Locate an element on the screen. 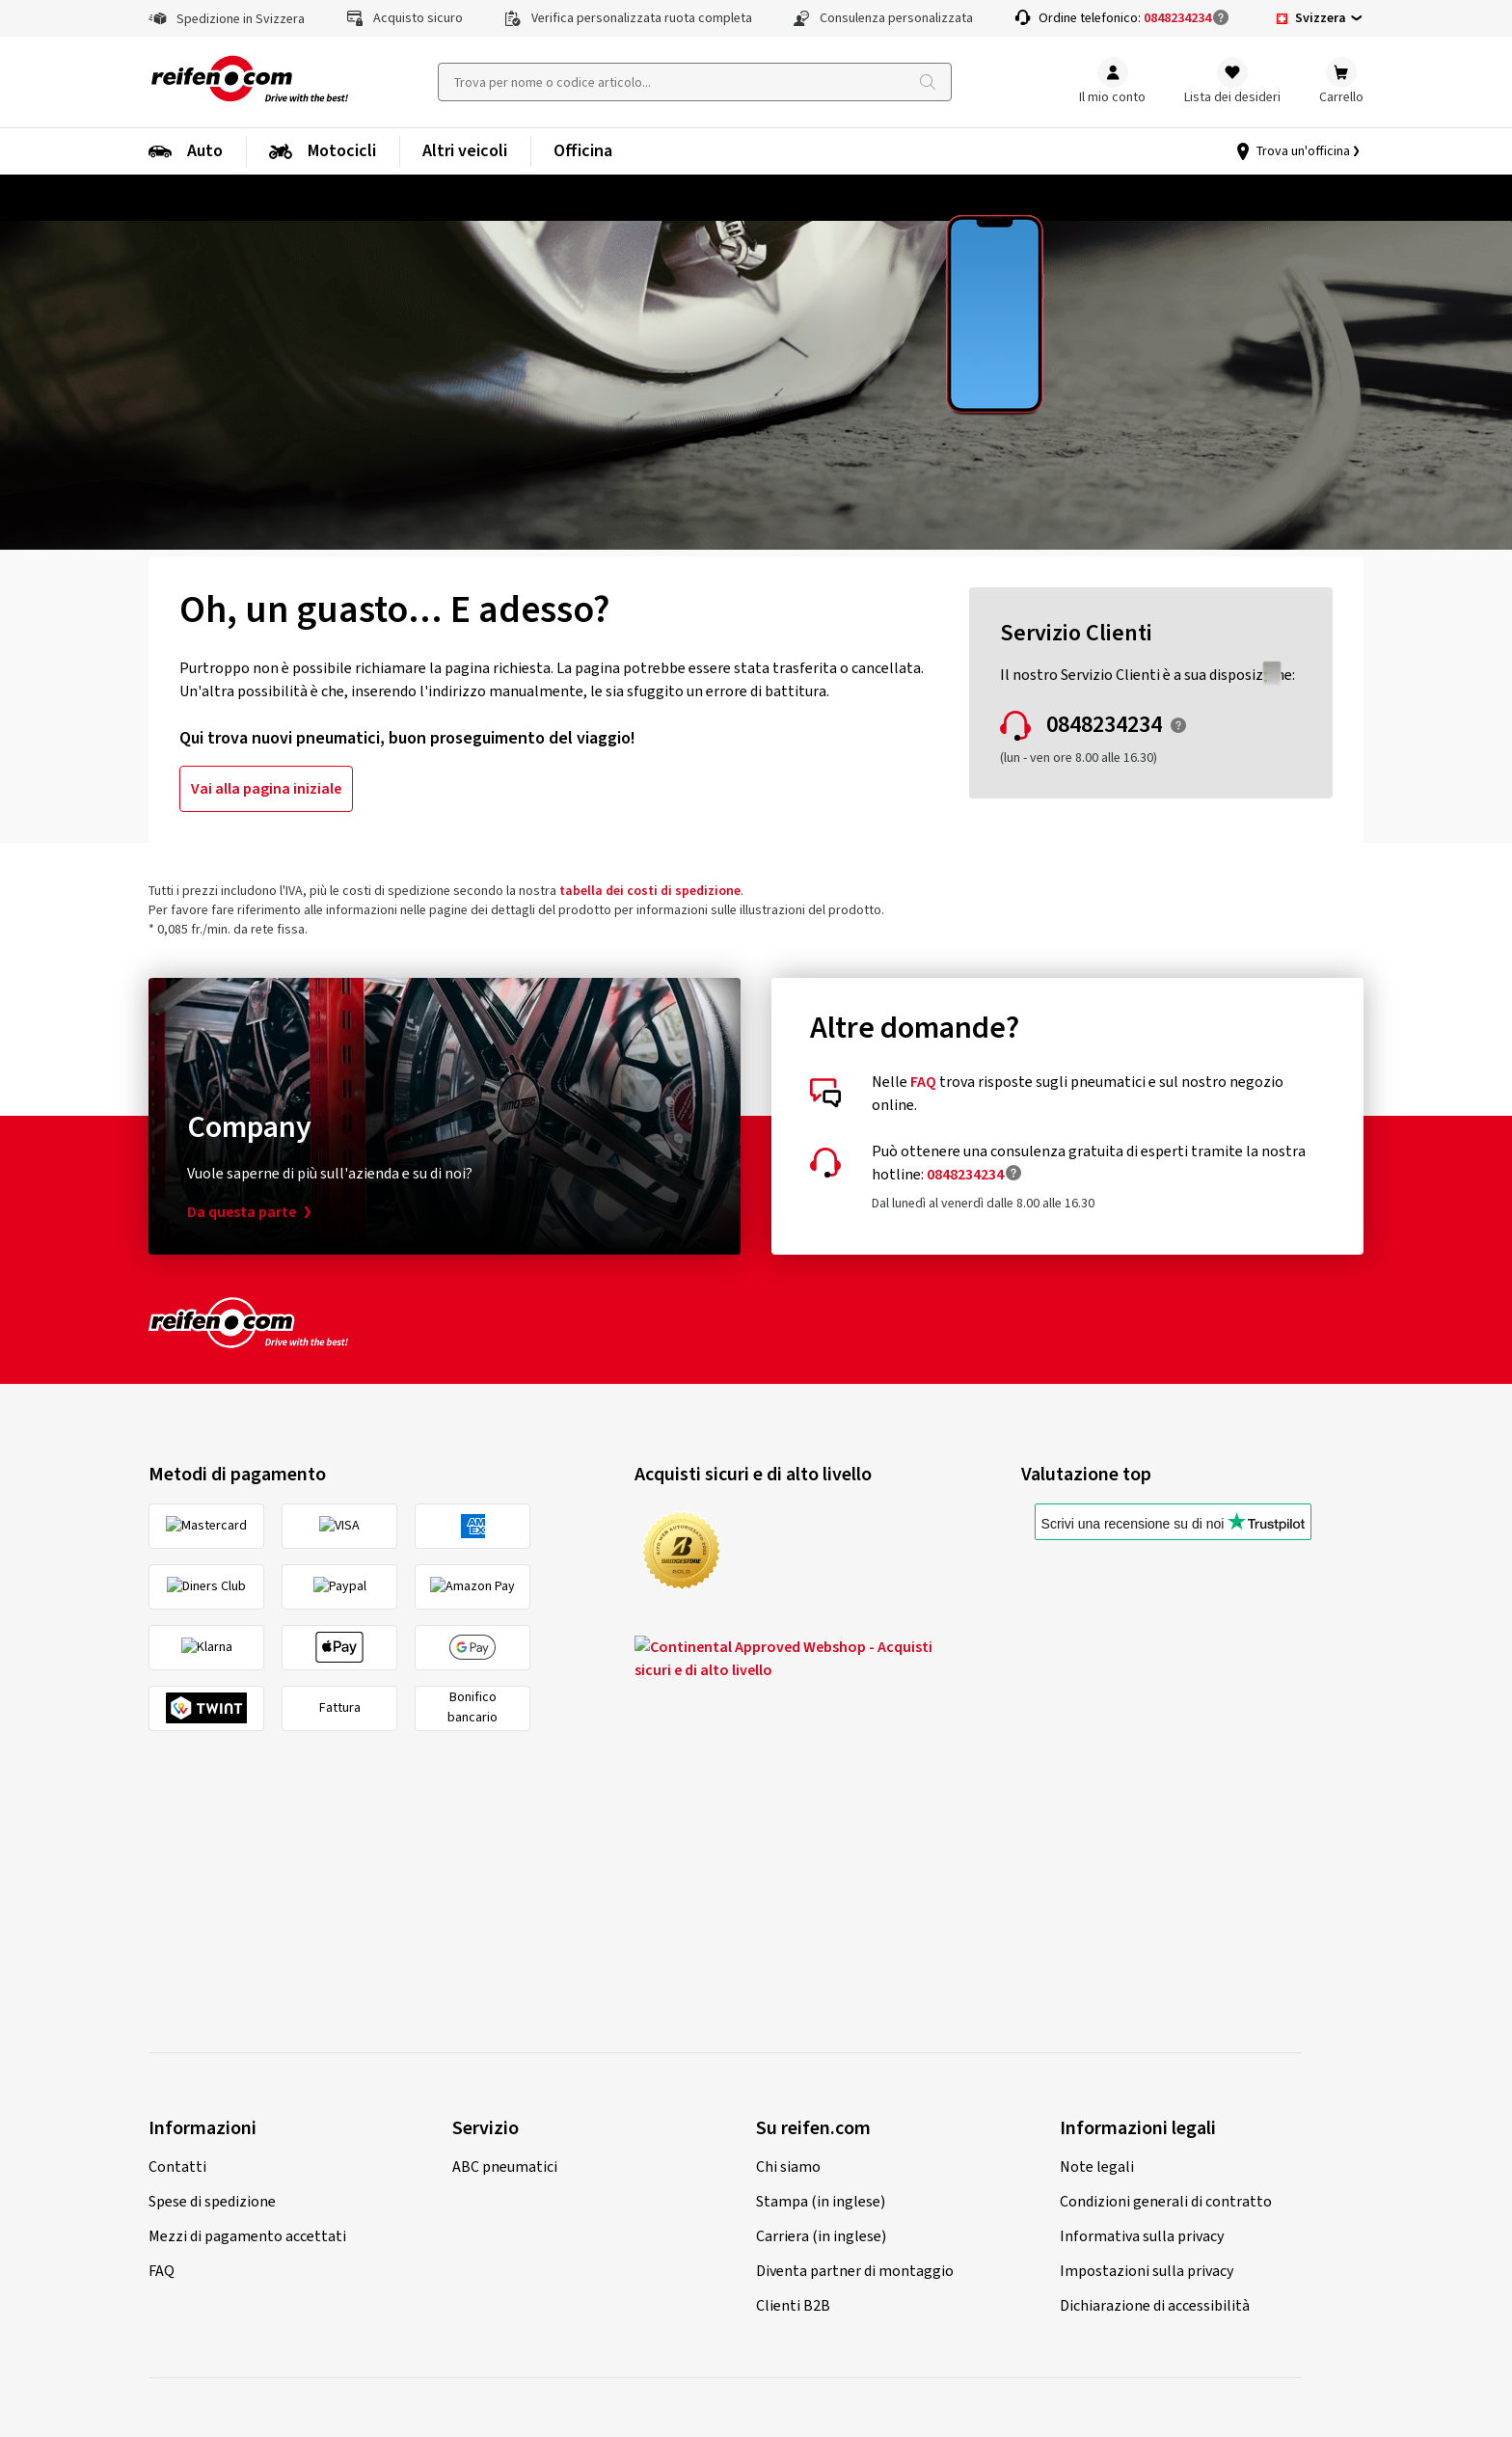 The image size is (1512, 2437). access network server settings is located at coordinates (1272, 673).